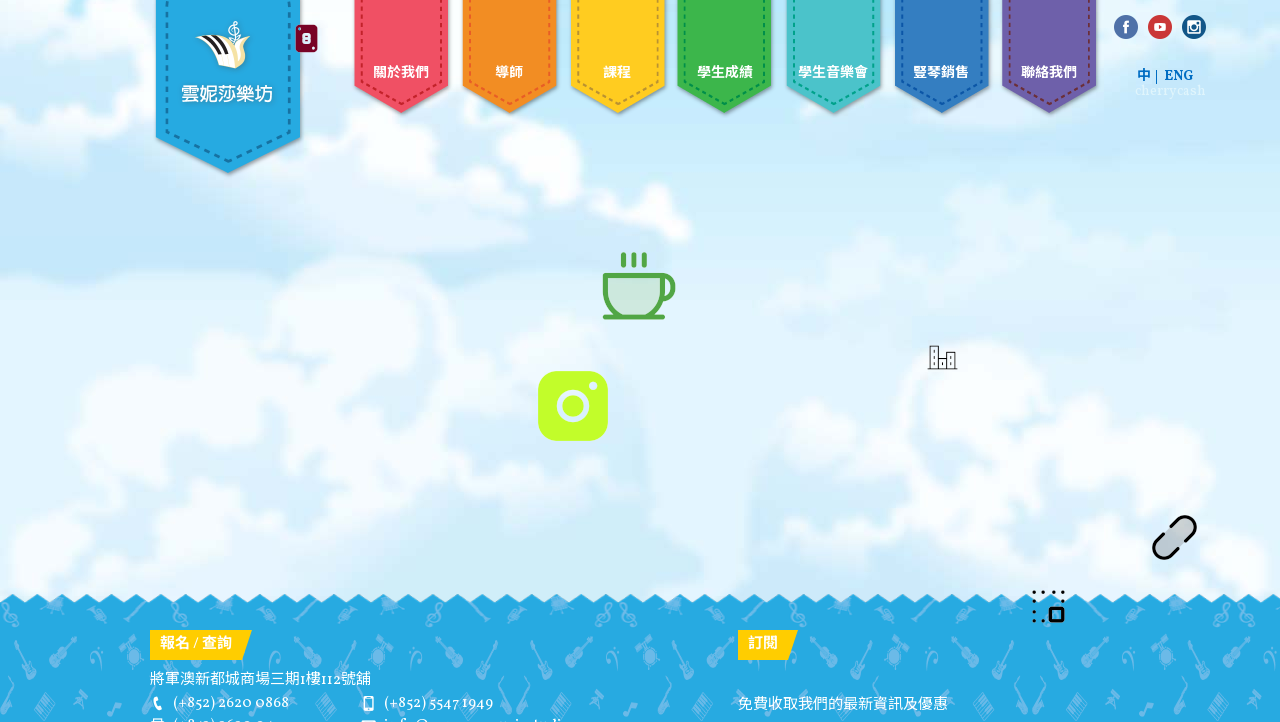 Image resolution: width=1280 pixels, height=722 pixels. I want to click on align element to bottom-right corner, so click(1048, 606).